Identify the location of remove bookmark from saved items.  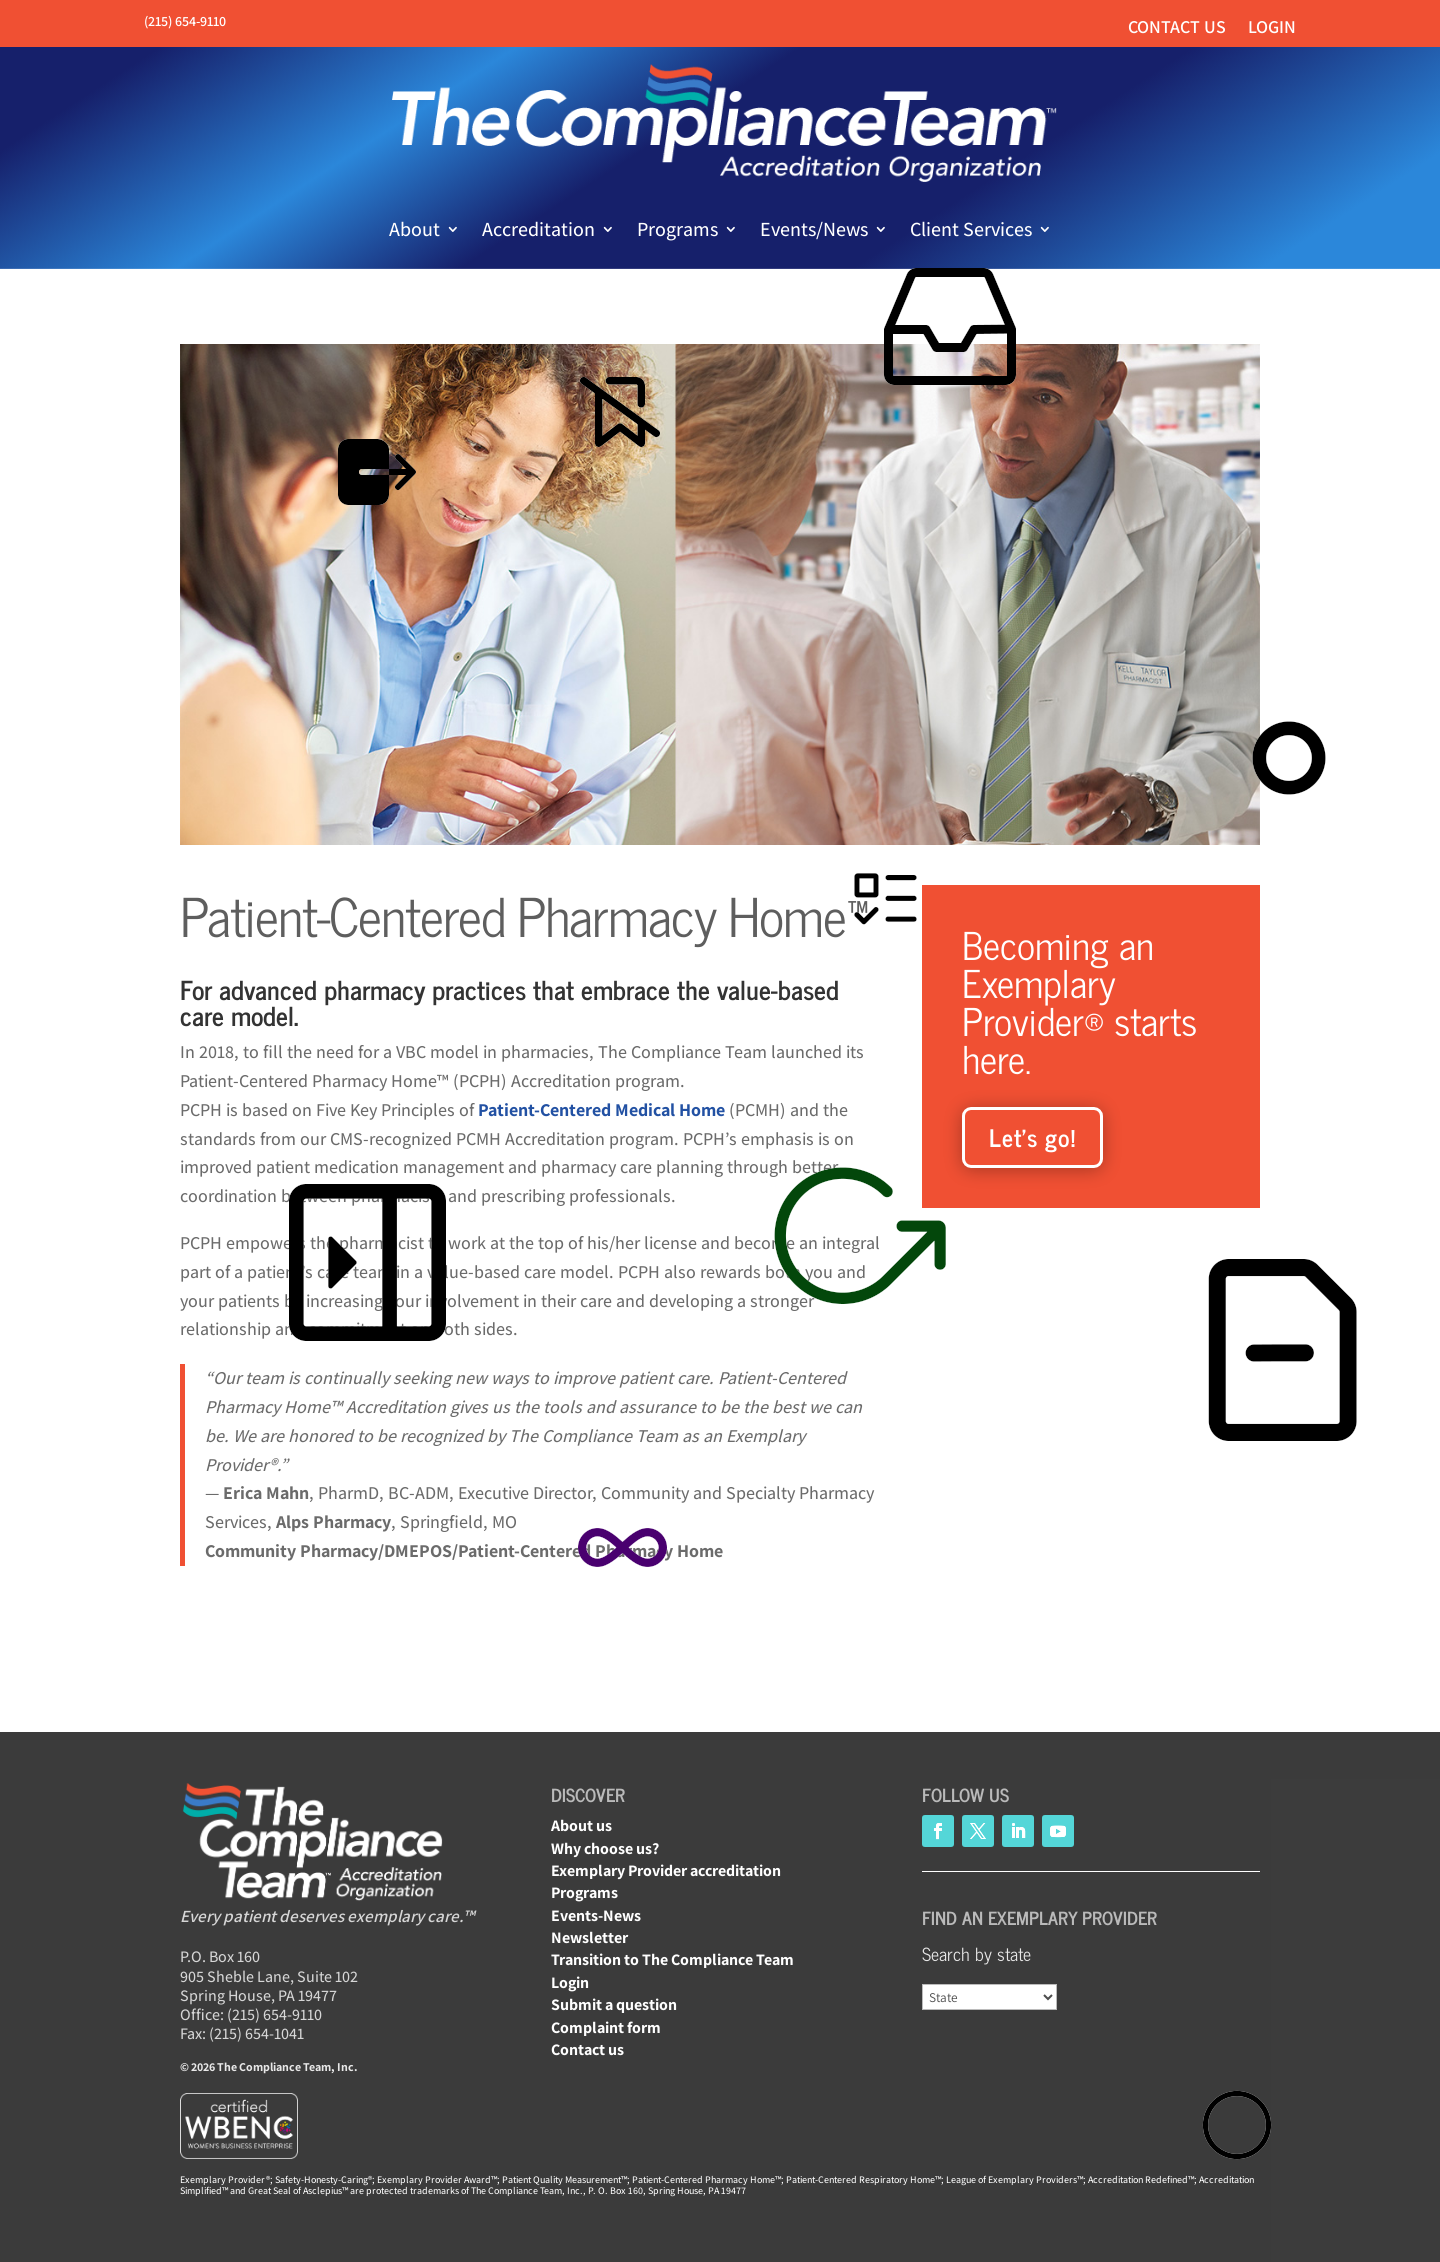
(620, 412).